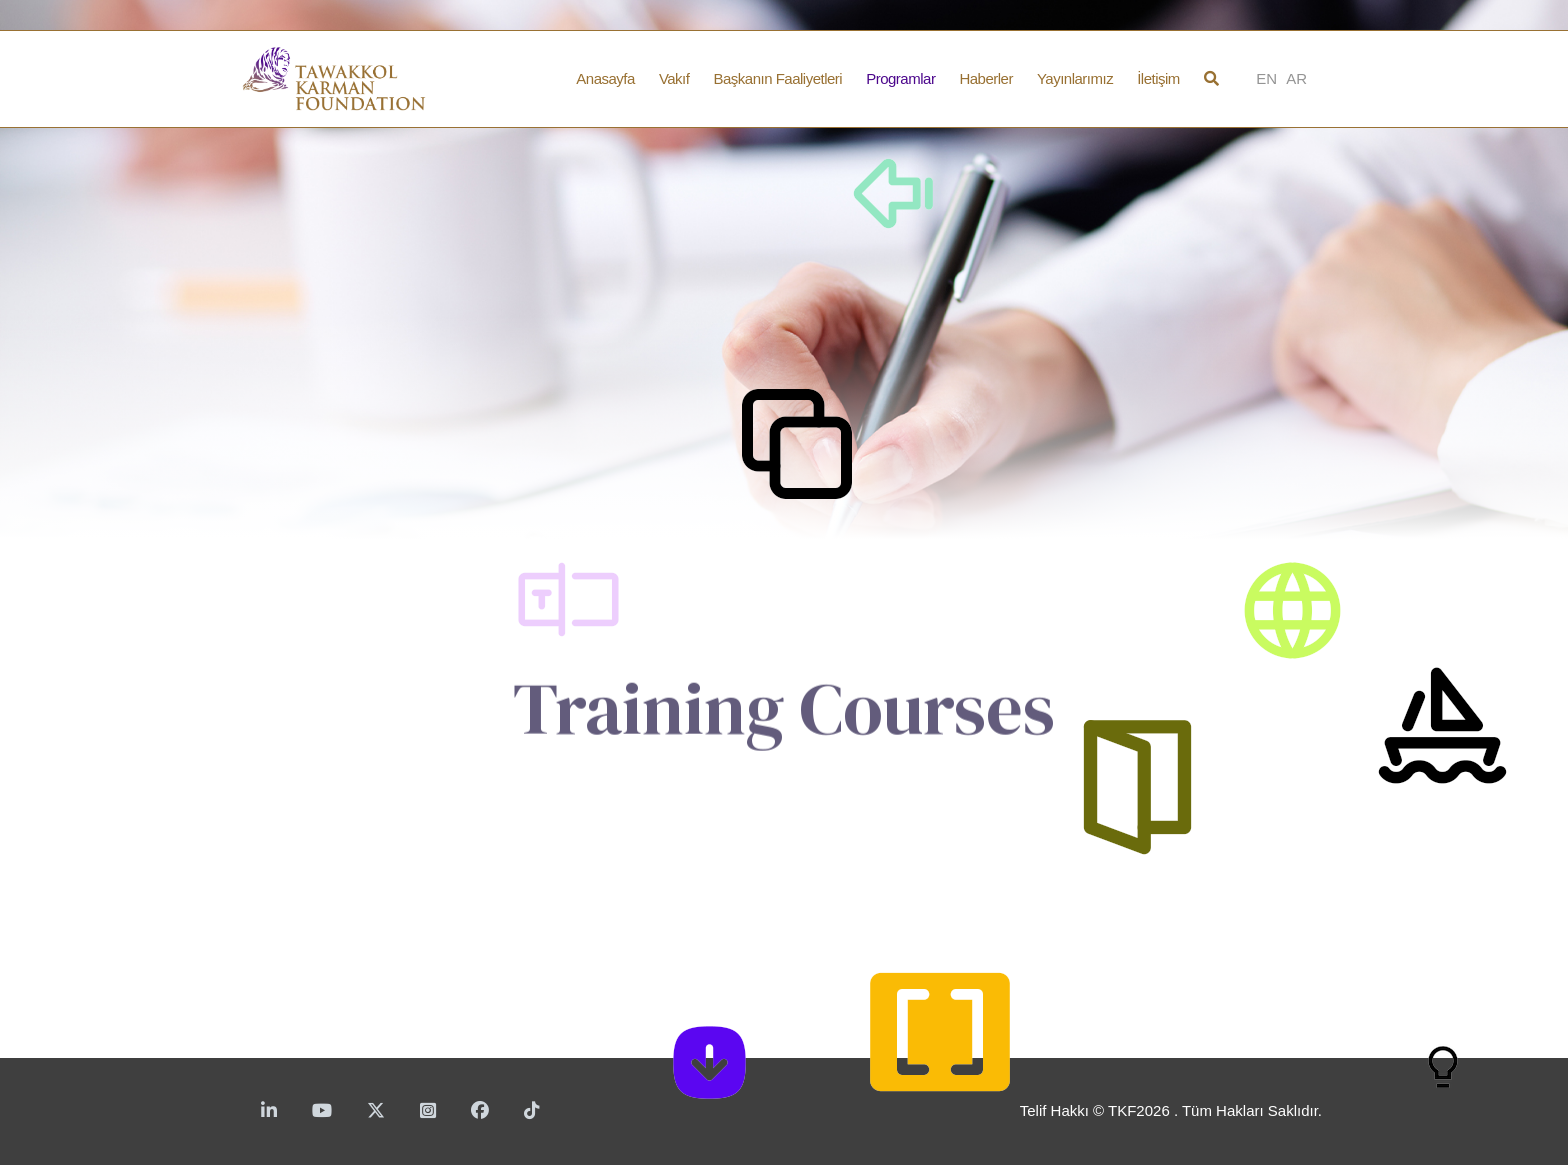 This screenshot has width=1568, height=1165. Describe the element at coordinates (709, 1062) in the screenshot. I see `download file or content` at that location.